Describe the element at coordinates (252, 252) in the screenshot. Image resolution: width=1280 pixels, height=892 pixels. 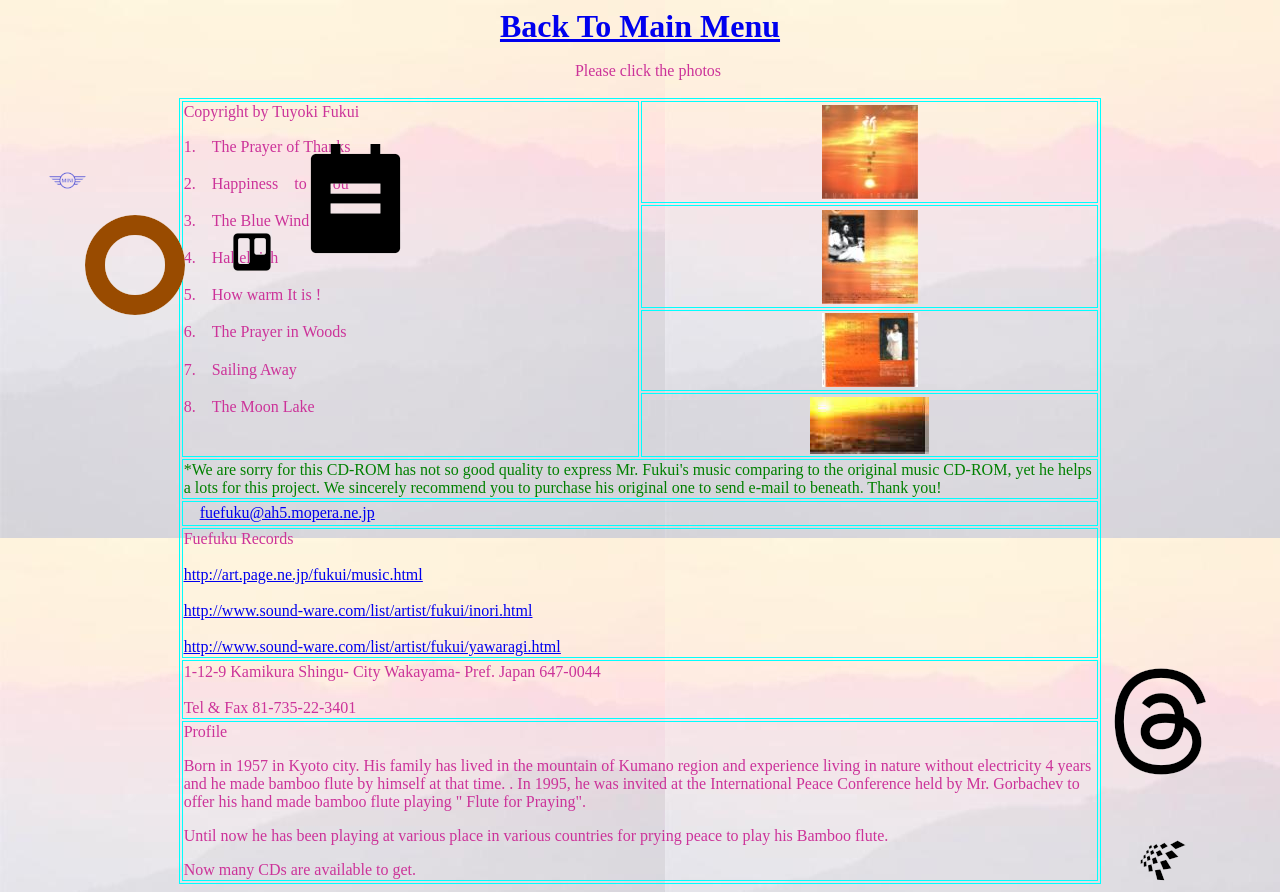
I see `open trello app` at that location.